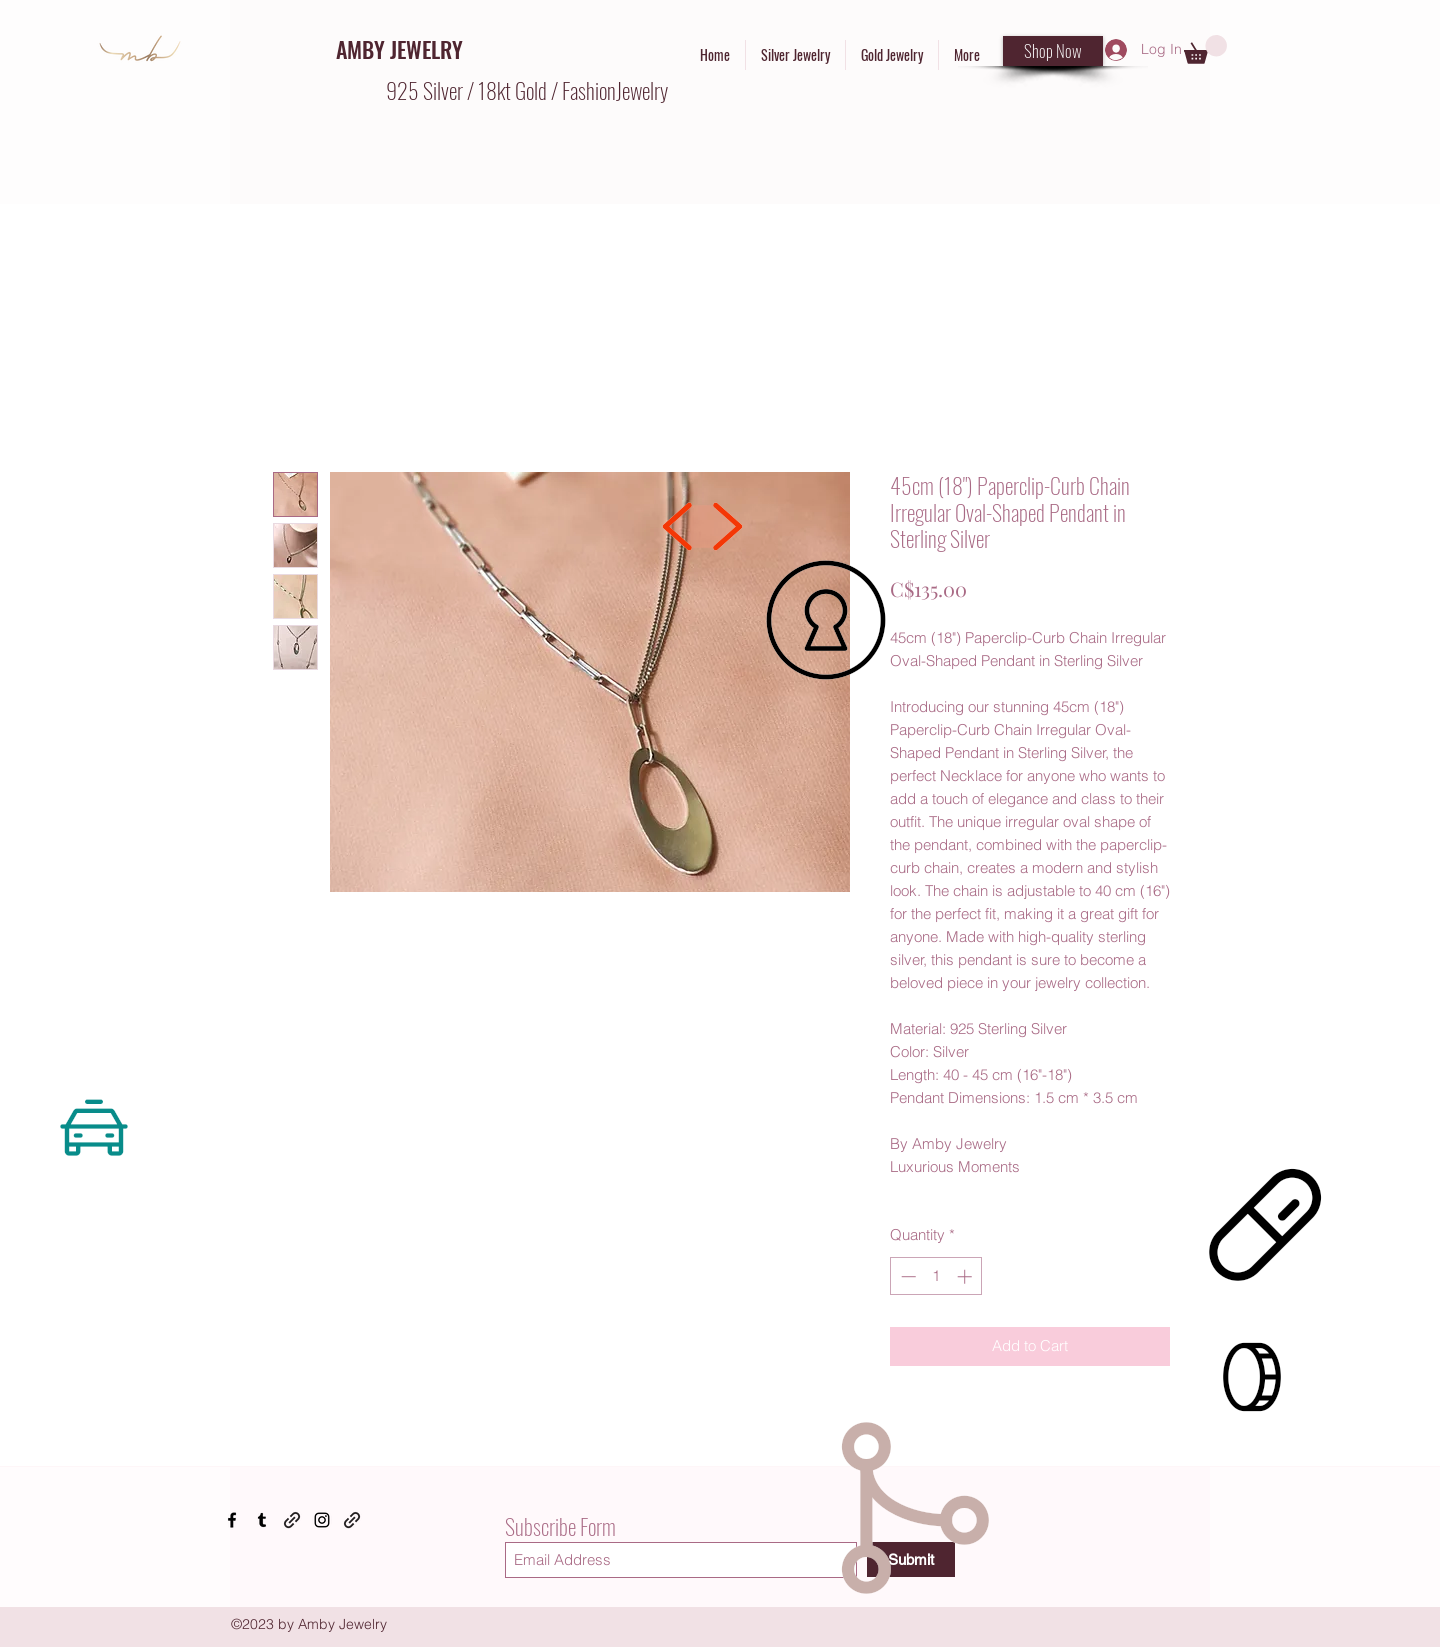 The width and height of the screenshot is (1440, 1647). What do you see at coordinates (826, 620) in the screenshot?
I see `access security or privacy settings` at bounding box center [826, 620].